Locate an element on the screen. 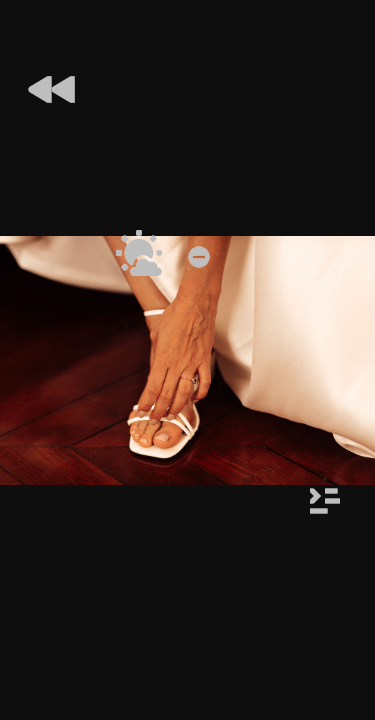  decrease text indentation (right-to-left layout) is located at coordinates (325, 501).